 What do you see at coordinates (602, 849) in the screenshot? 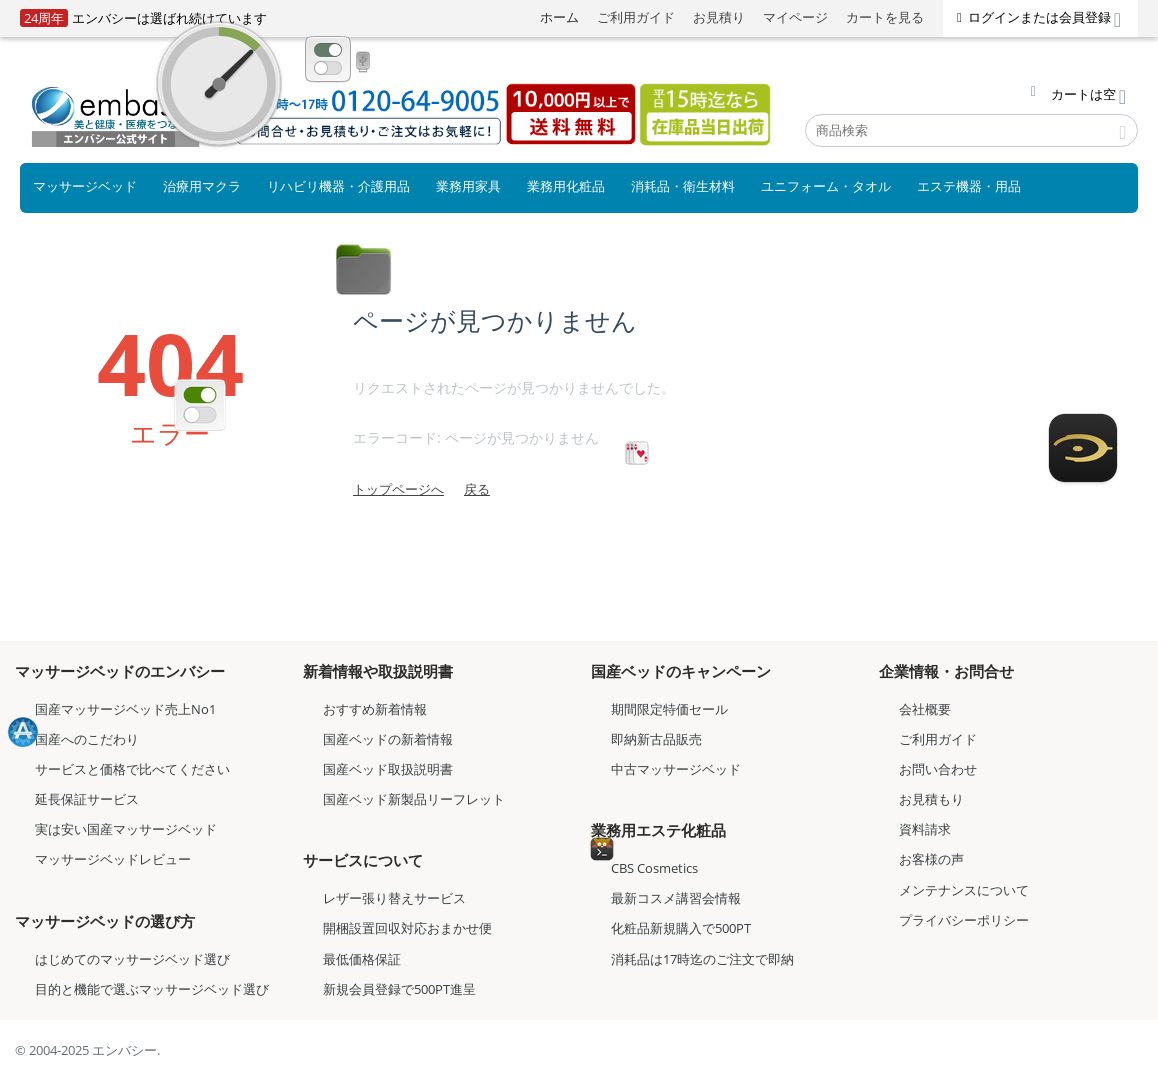
I see `open kitty terminal emulator` at bounding box center [602, 849].